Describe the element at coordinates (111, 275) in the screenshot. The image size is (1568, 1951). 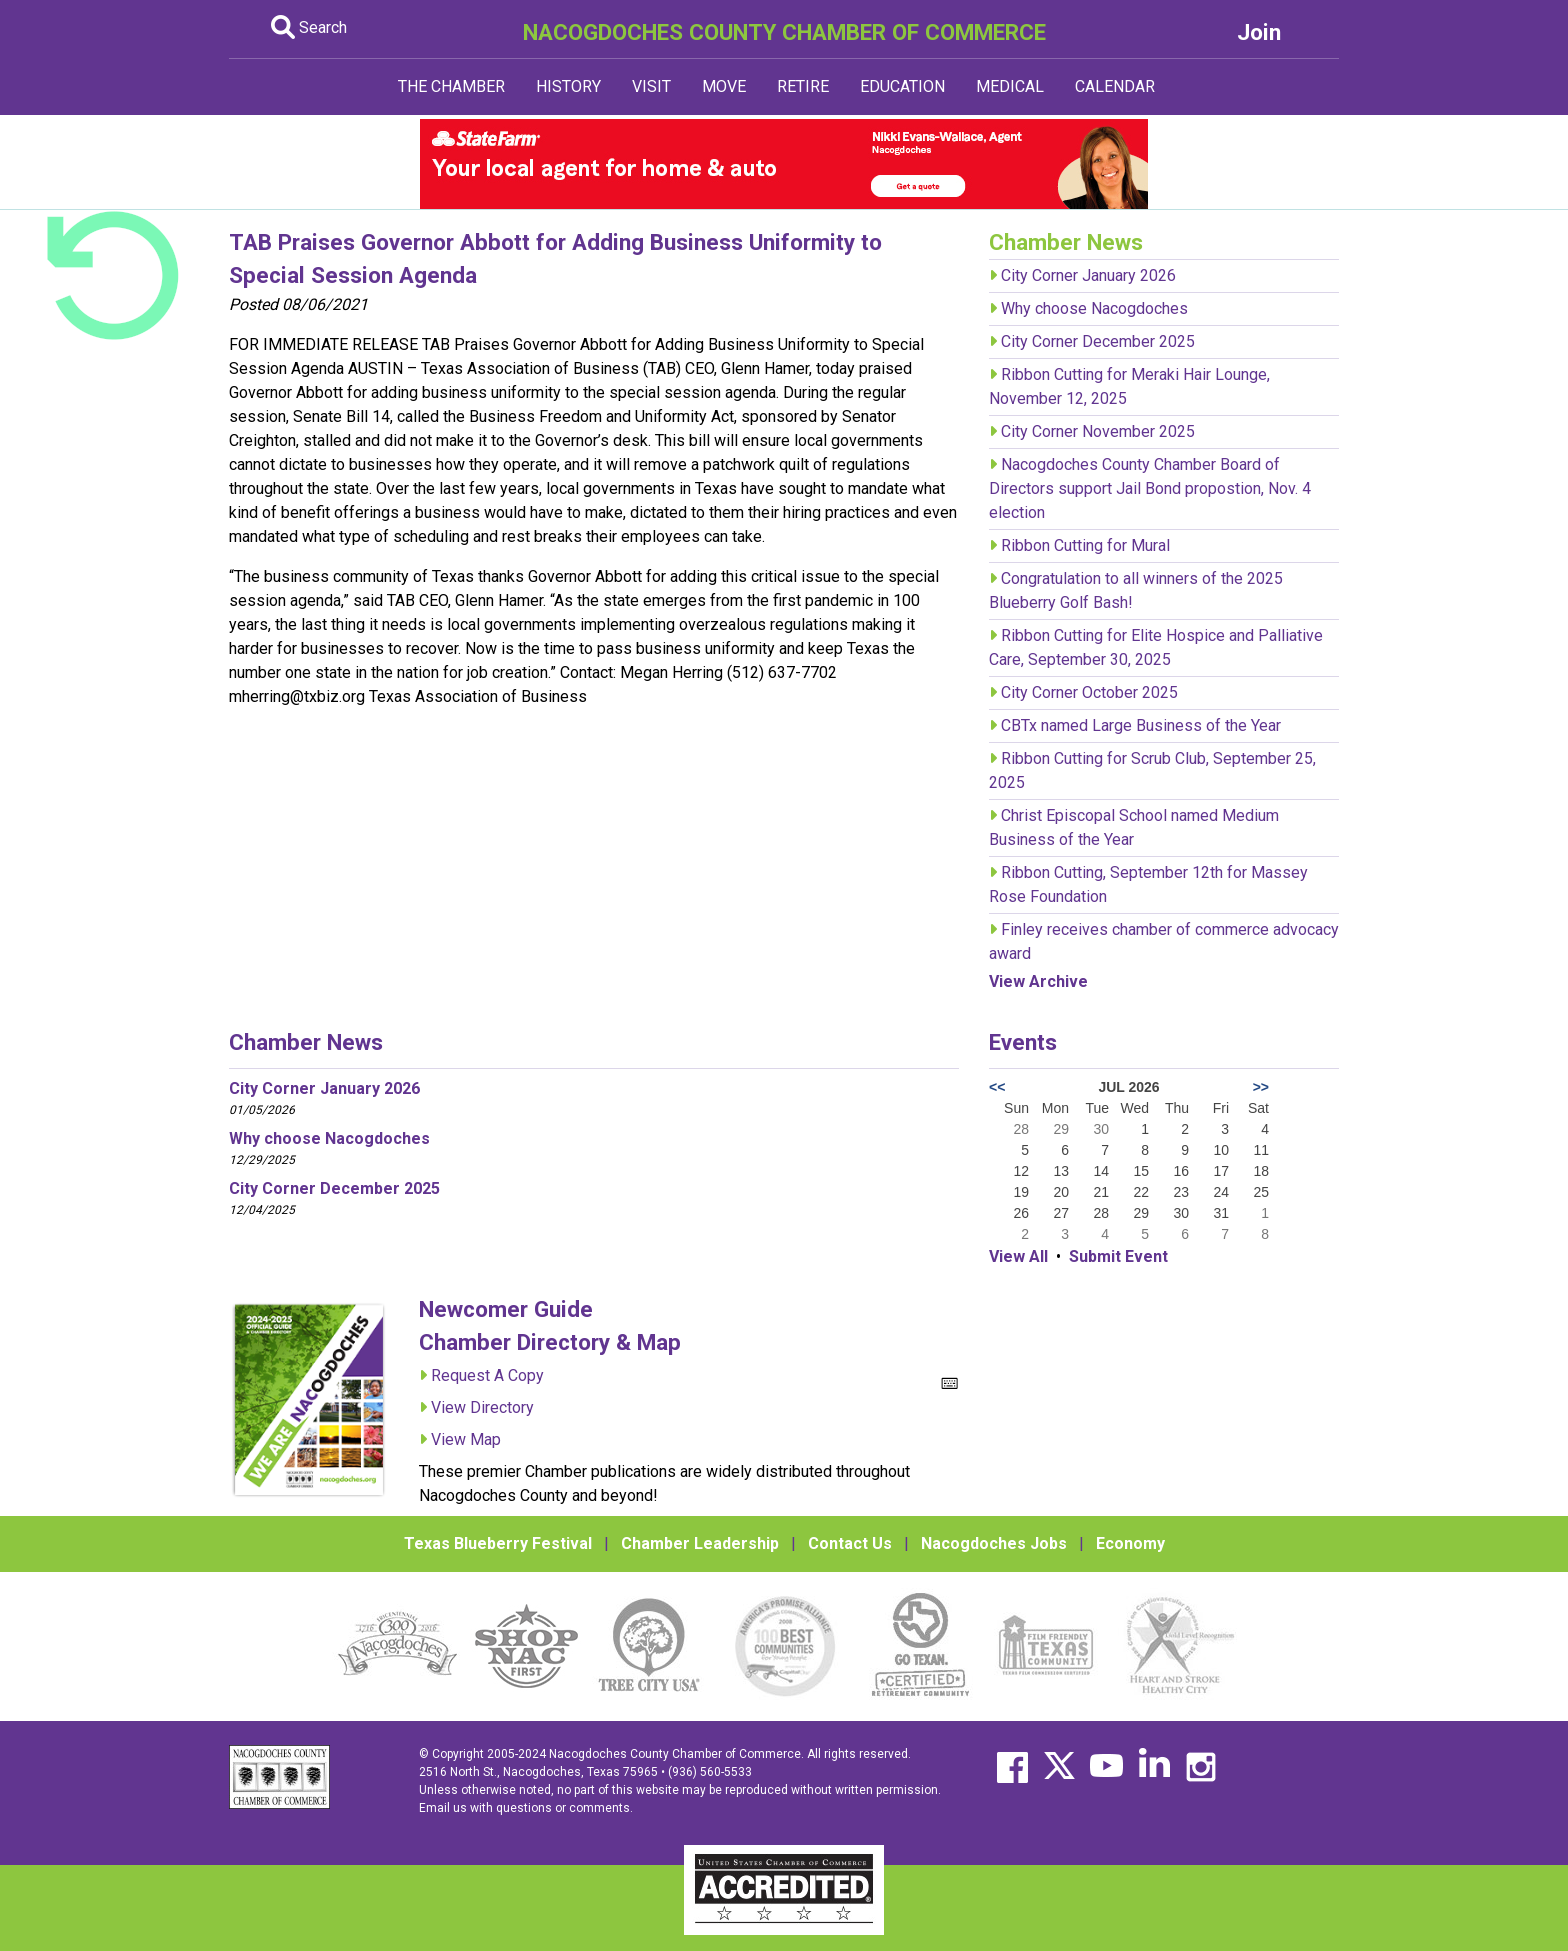
I see `restart the debugging session` at that location.